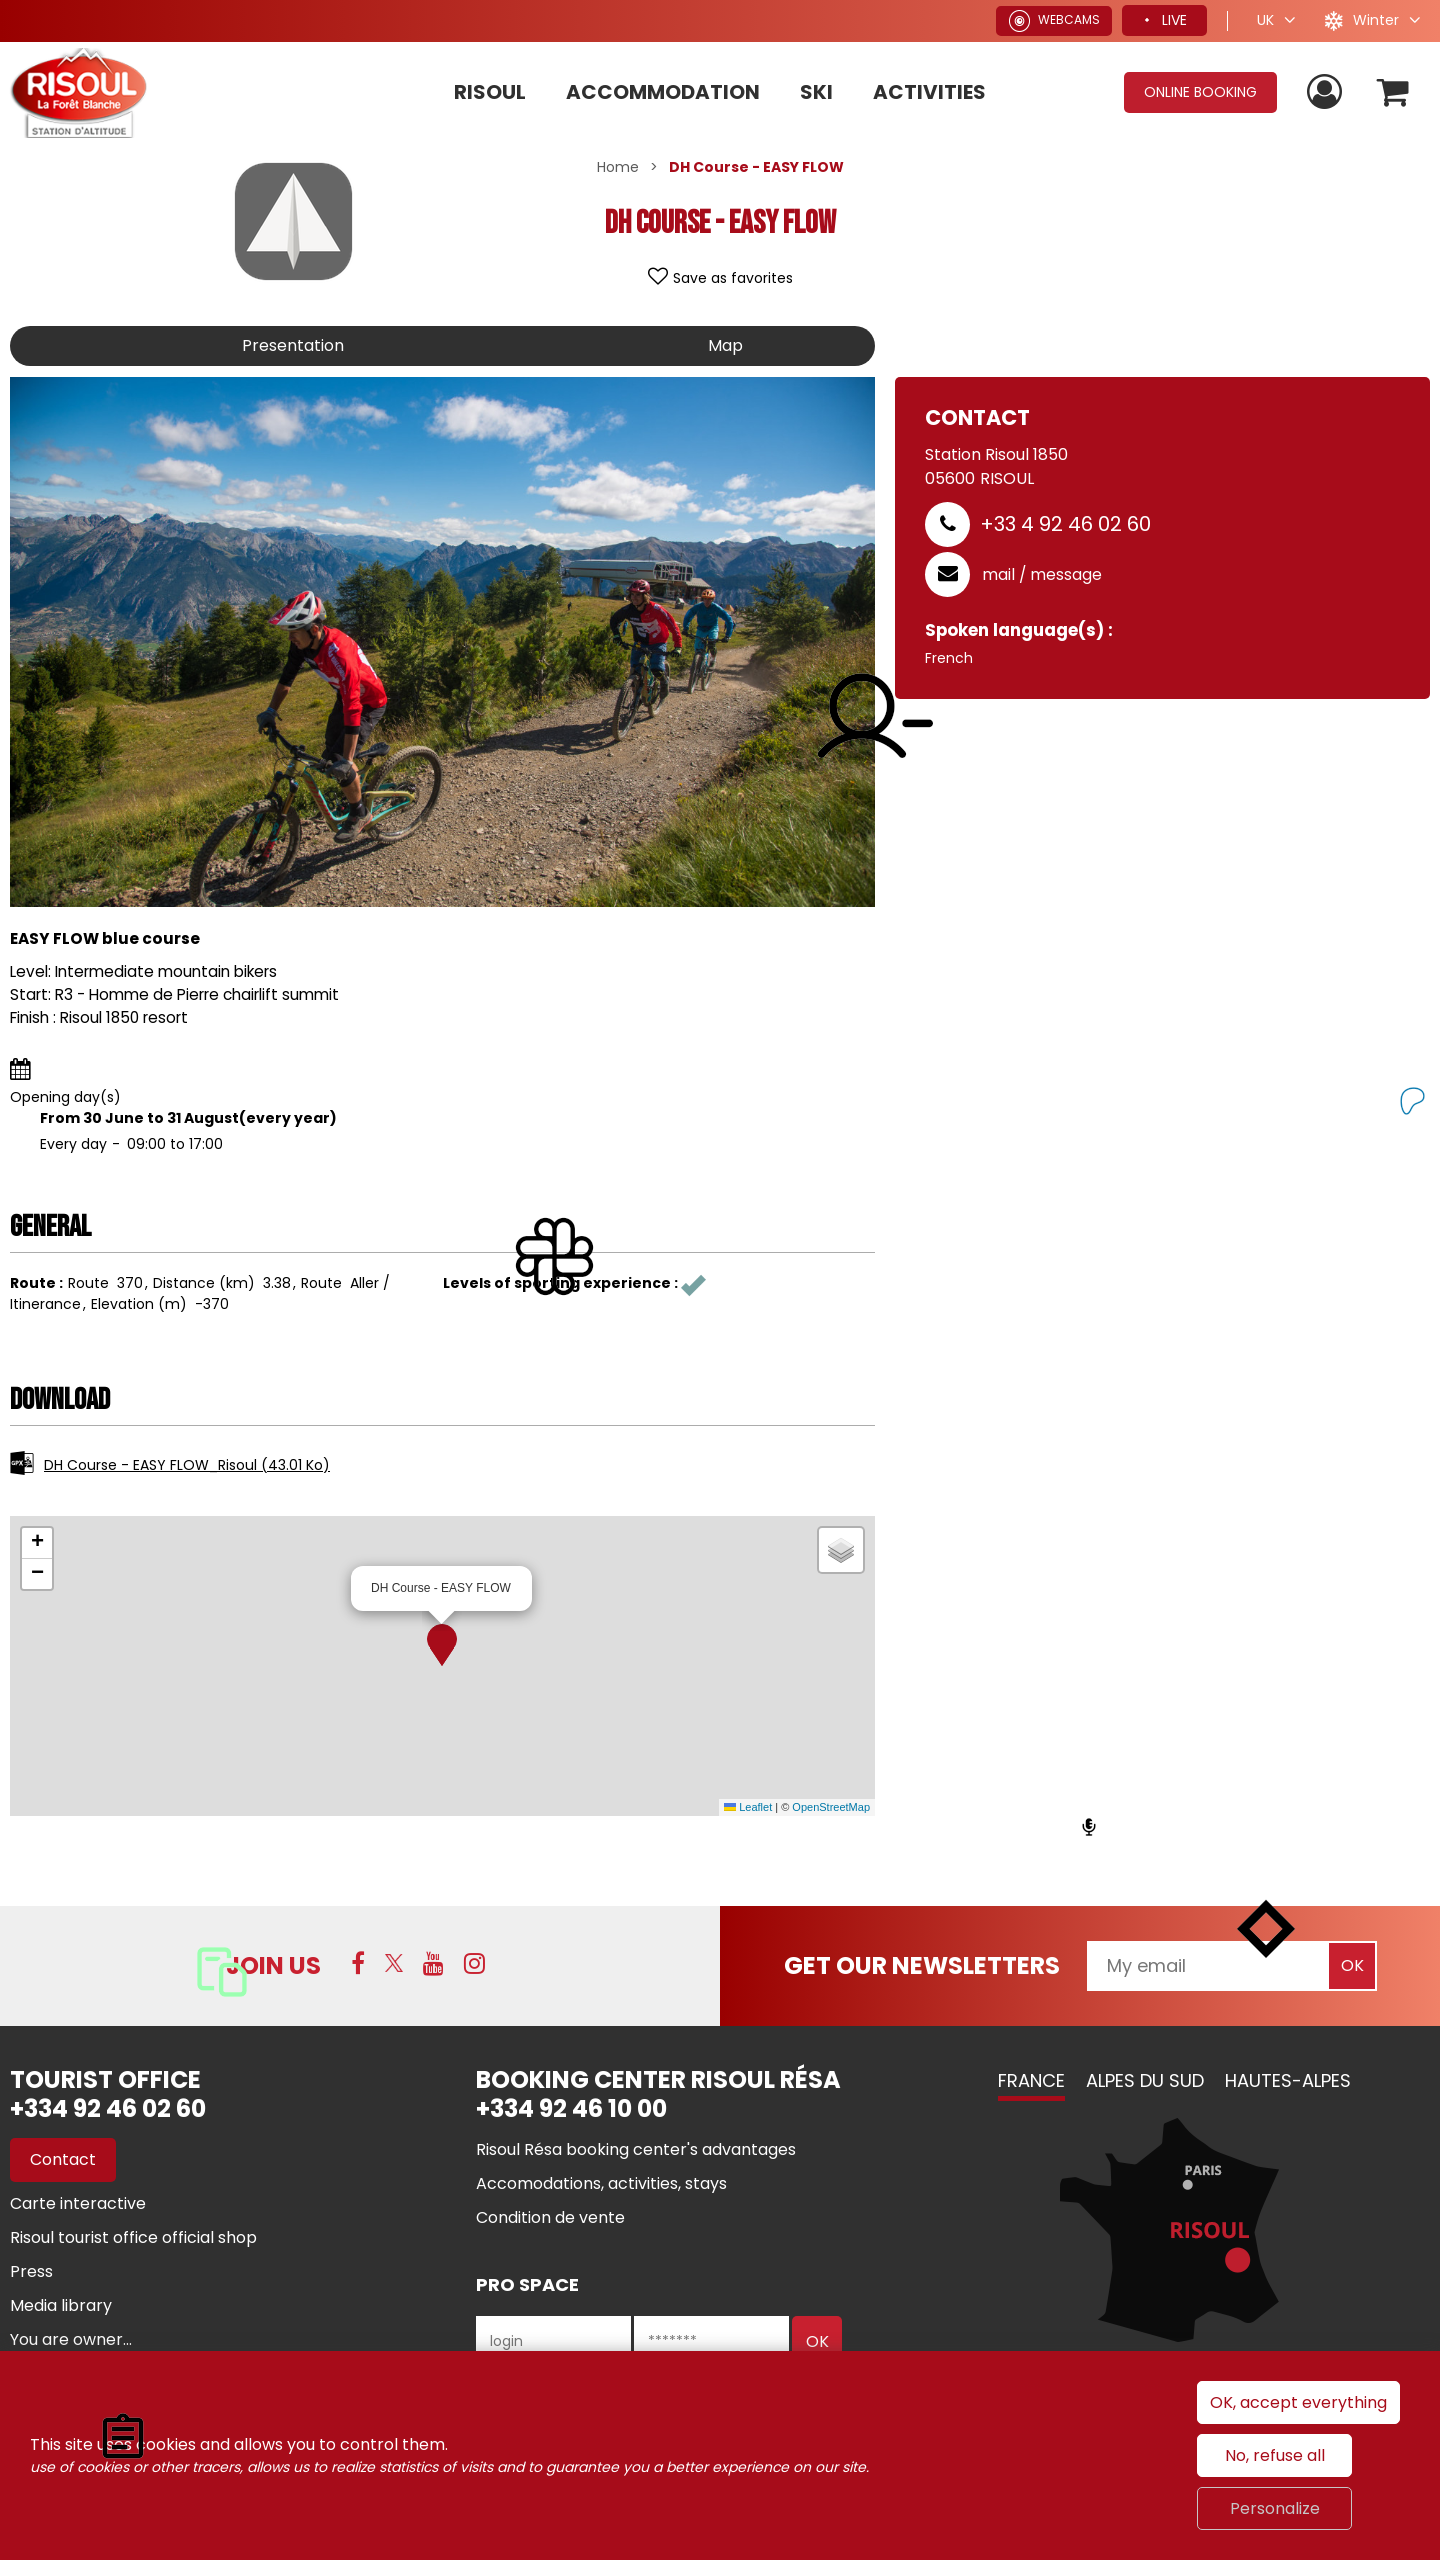  I want to click on open slack, so click(554, 1256).